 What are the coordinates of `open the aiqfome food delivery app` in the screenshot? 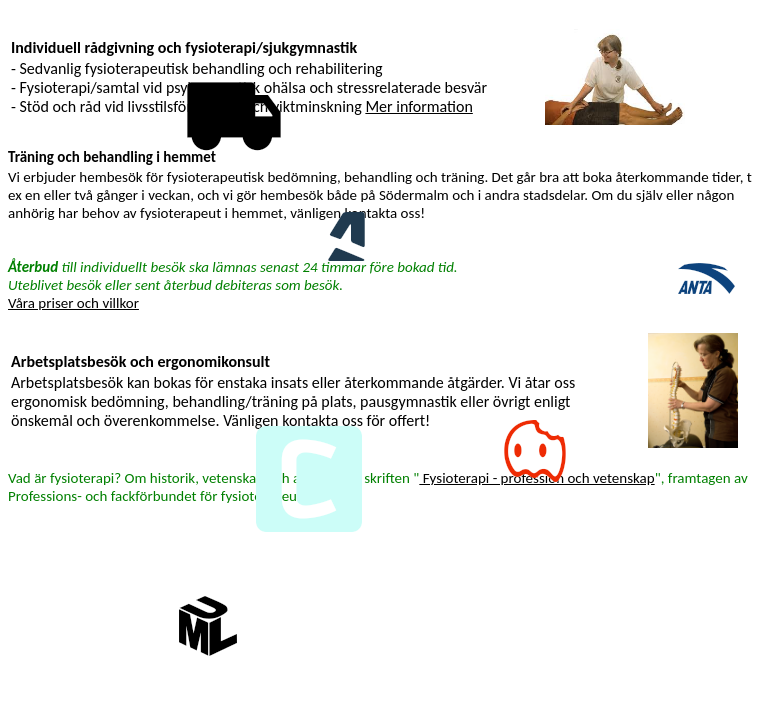 It's located at (535, 451).